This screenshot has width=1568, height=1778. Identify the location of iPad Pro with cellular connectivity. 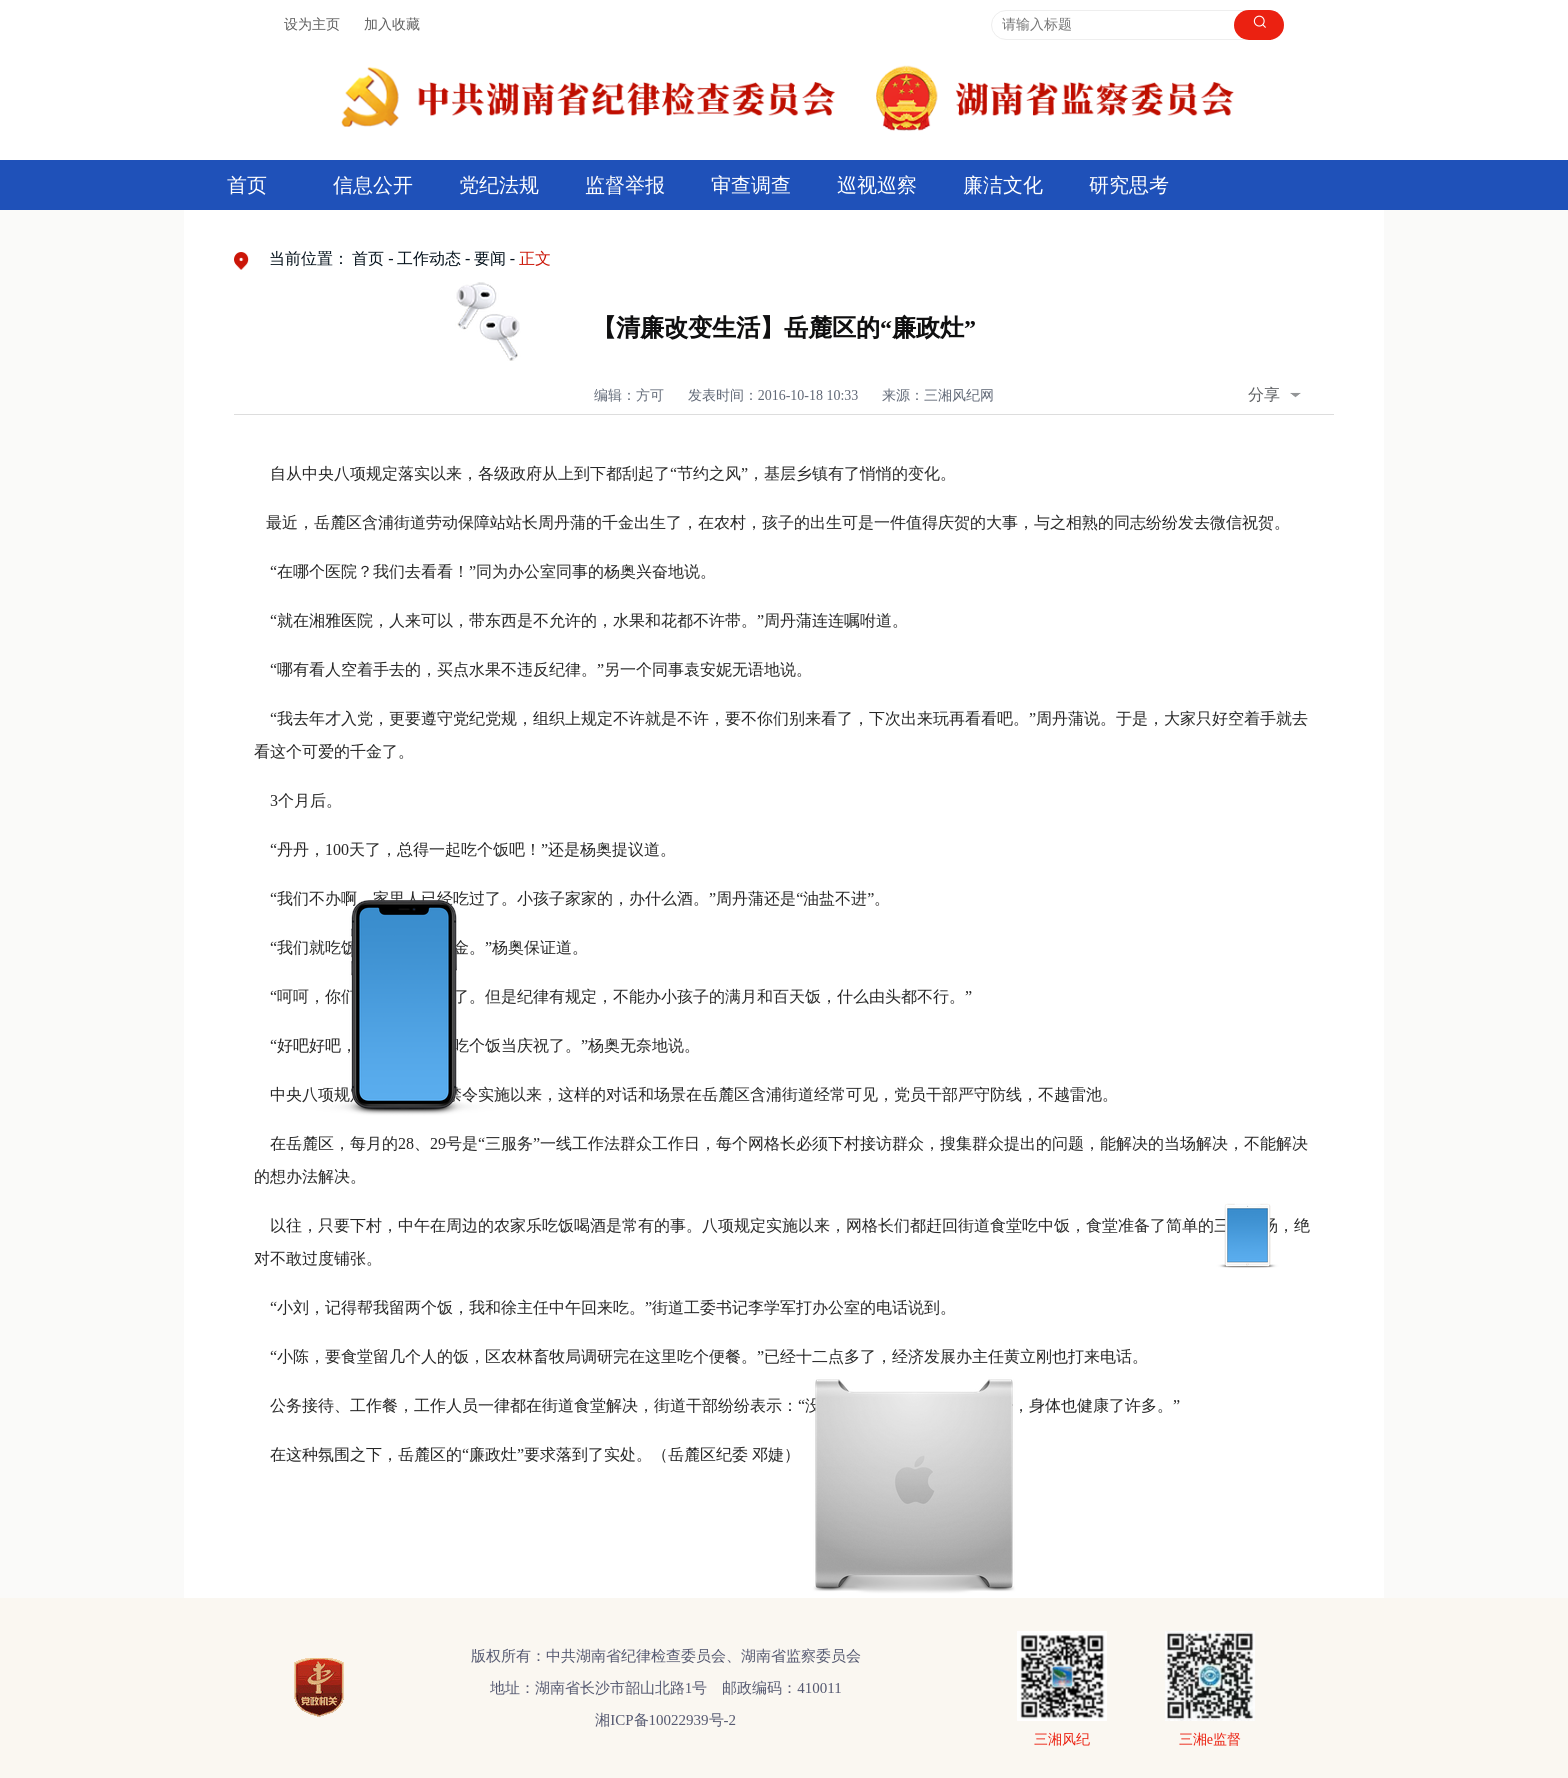
(1247, 1235).